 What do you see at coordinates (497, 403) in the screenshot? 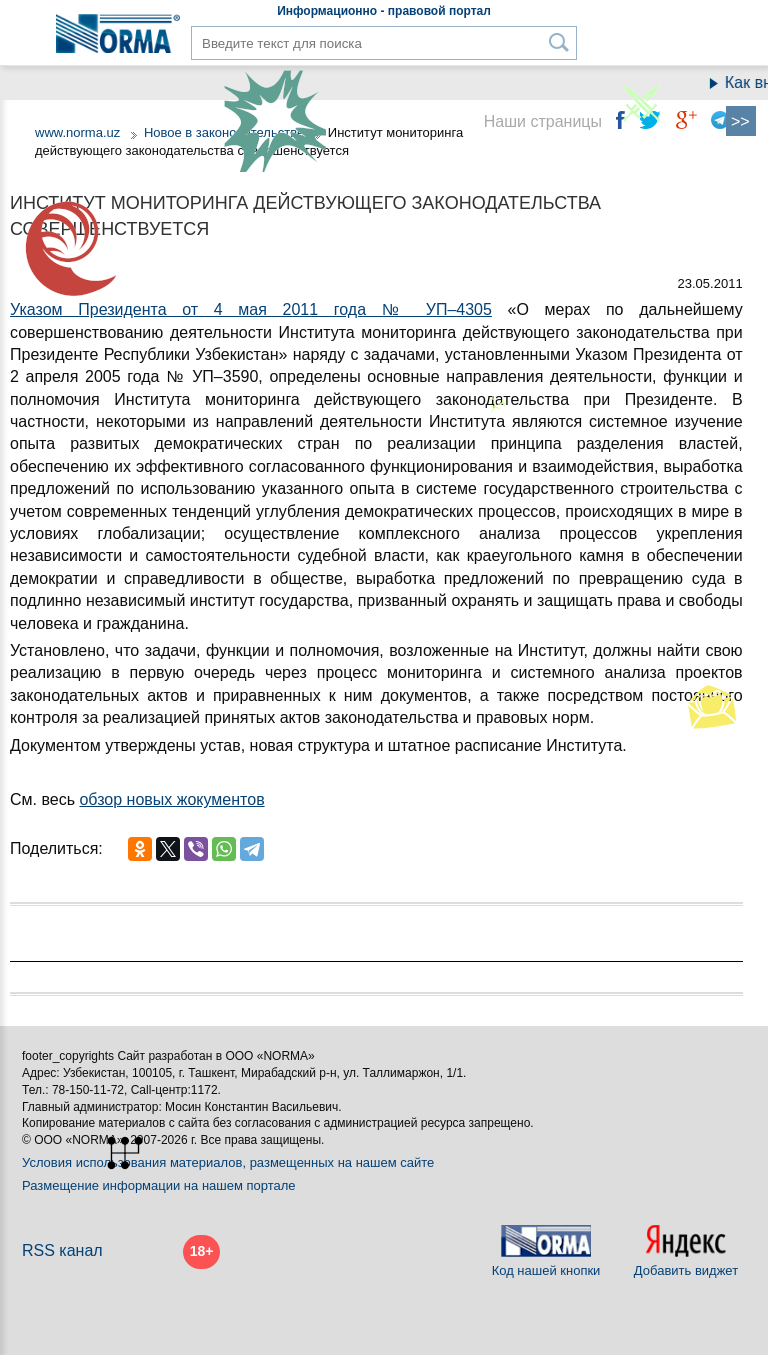
I see `deploy caltrops to slow enemies` at bounding box center [497, 403].